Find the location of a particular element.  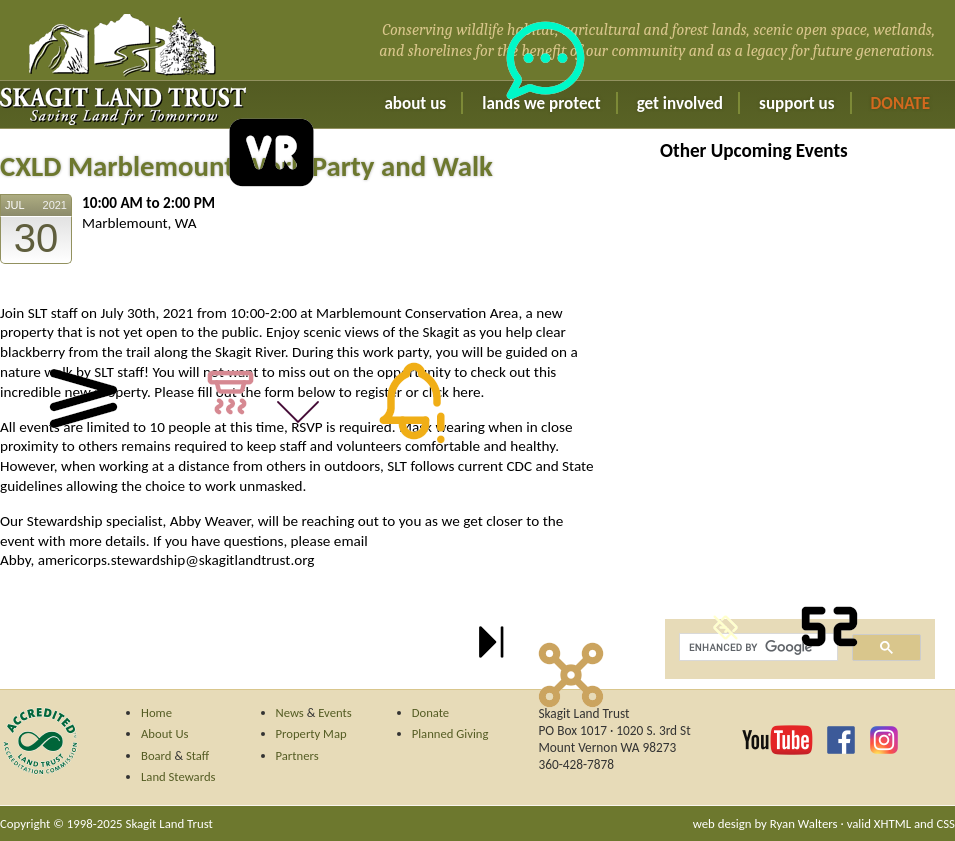

expand a dropdown menu is located at coordinates (298, 410).